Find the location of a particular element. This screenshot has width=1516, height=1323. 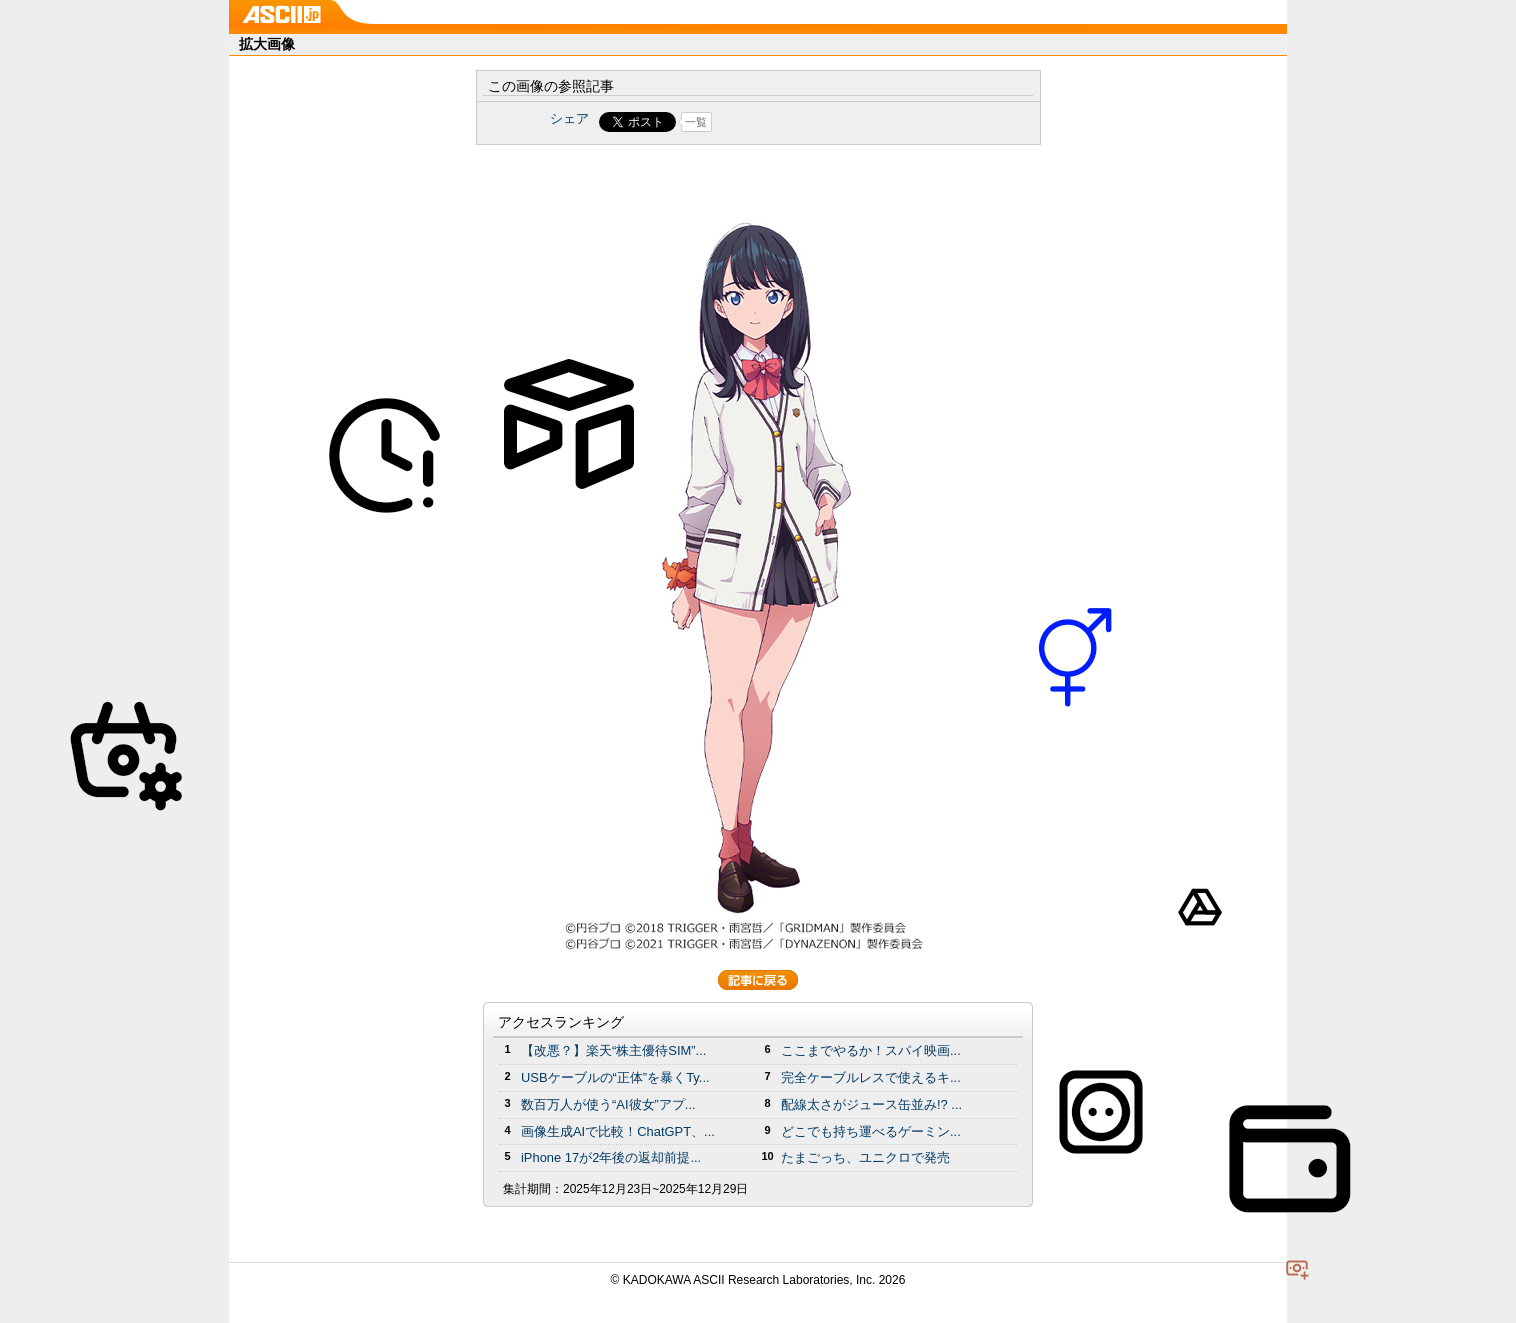

time-sensitive alert or deadline warning is located at coordinates (386, 455).